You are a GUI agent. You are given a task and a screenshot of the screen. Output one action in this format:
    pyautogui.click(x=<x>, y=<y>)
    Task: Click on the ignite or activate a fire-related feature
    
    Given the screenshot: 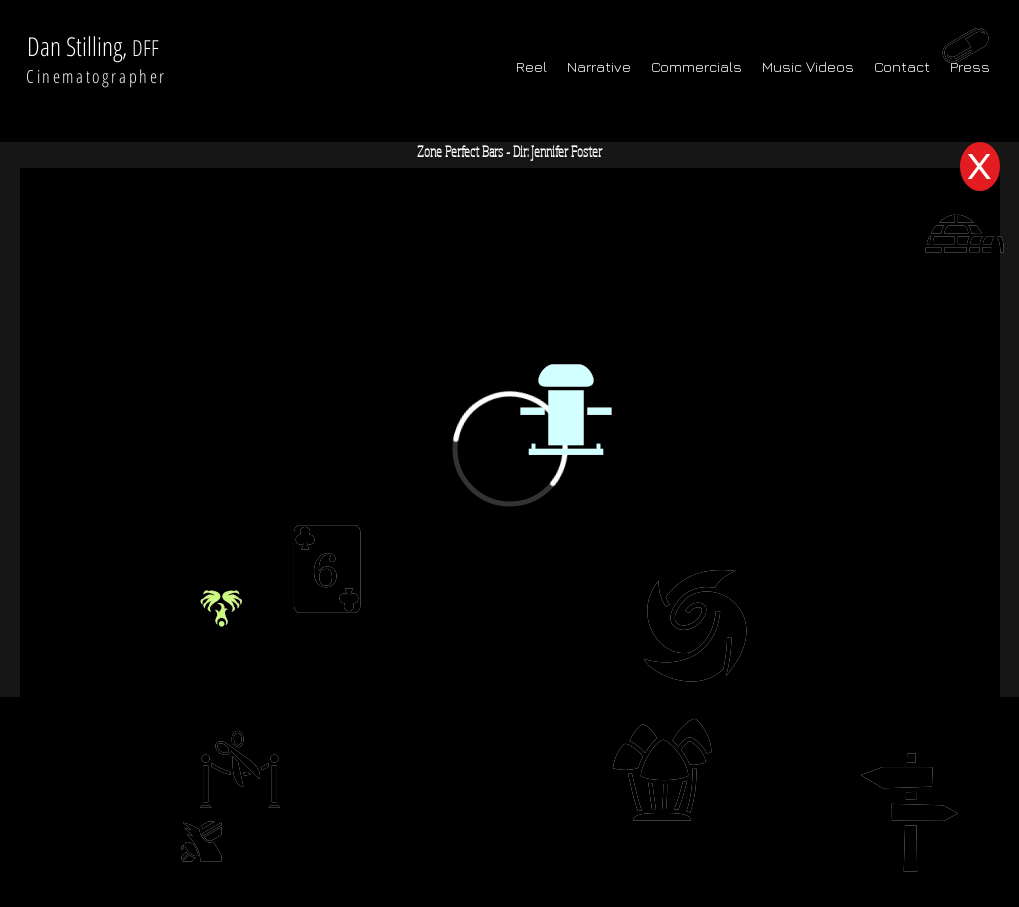 What is the action you would take?
    pyautogui.click(x=221, y=606)
    